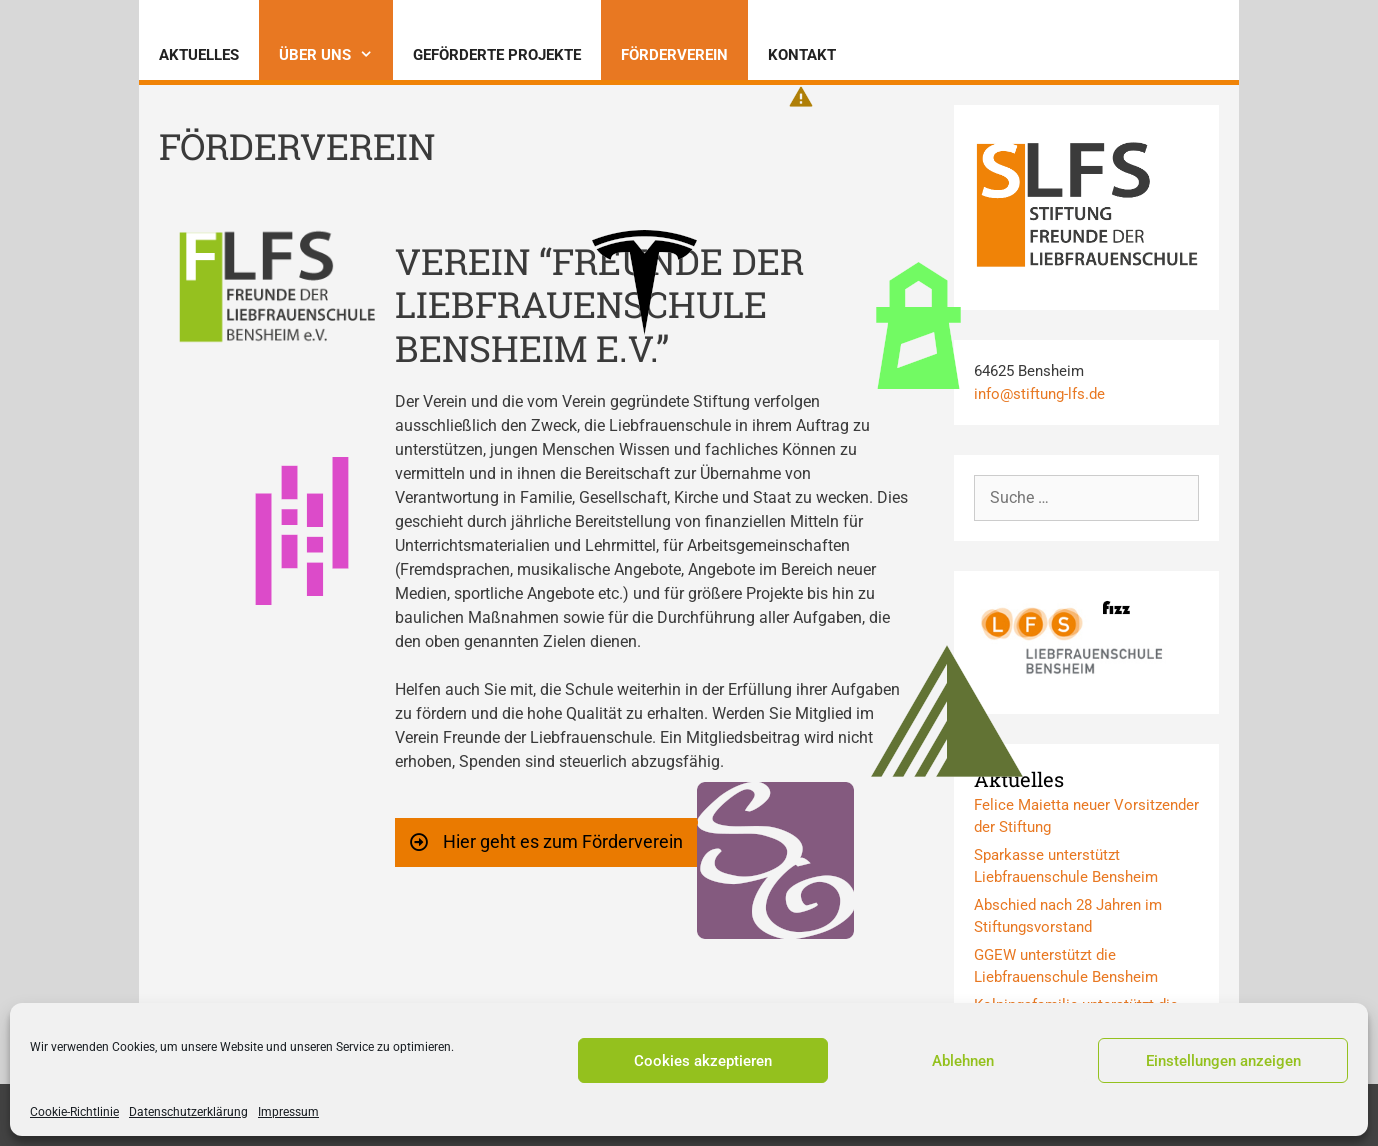 The height and width of the screenshot is (1146, 1378). Describe the element at coordinates (644, 282) in the screenshot. I see `open the Tesla app` at that location.